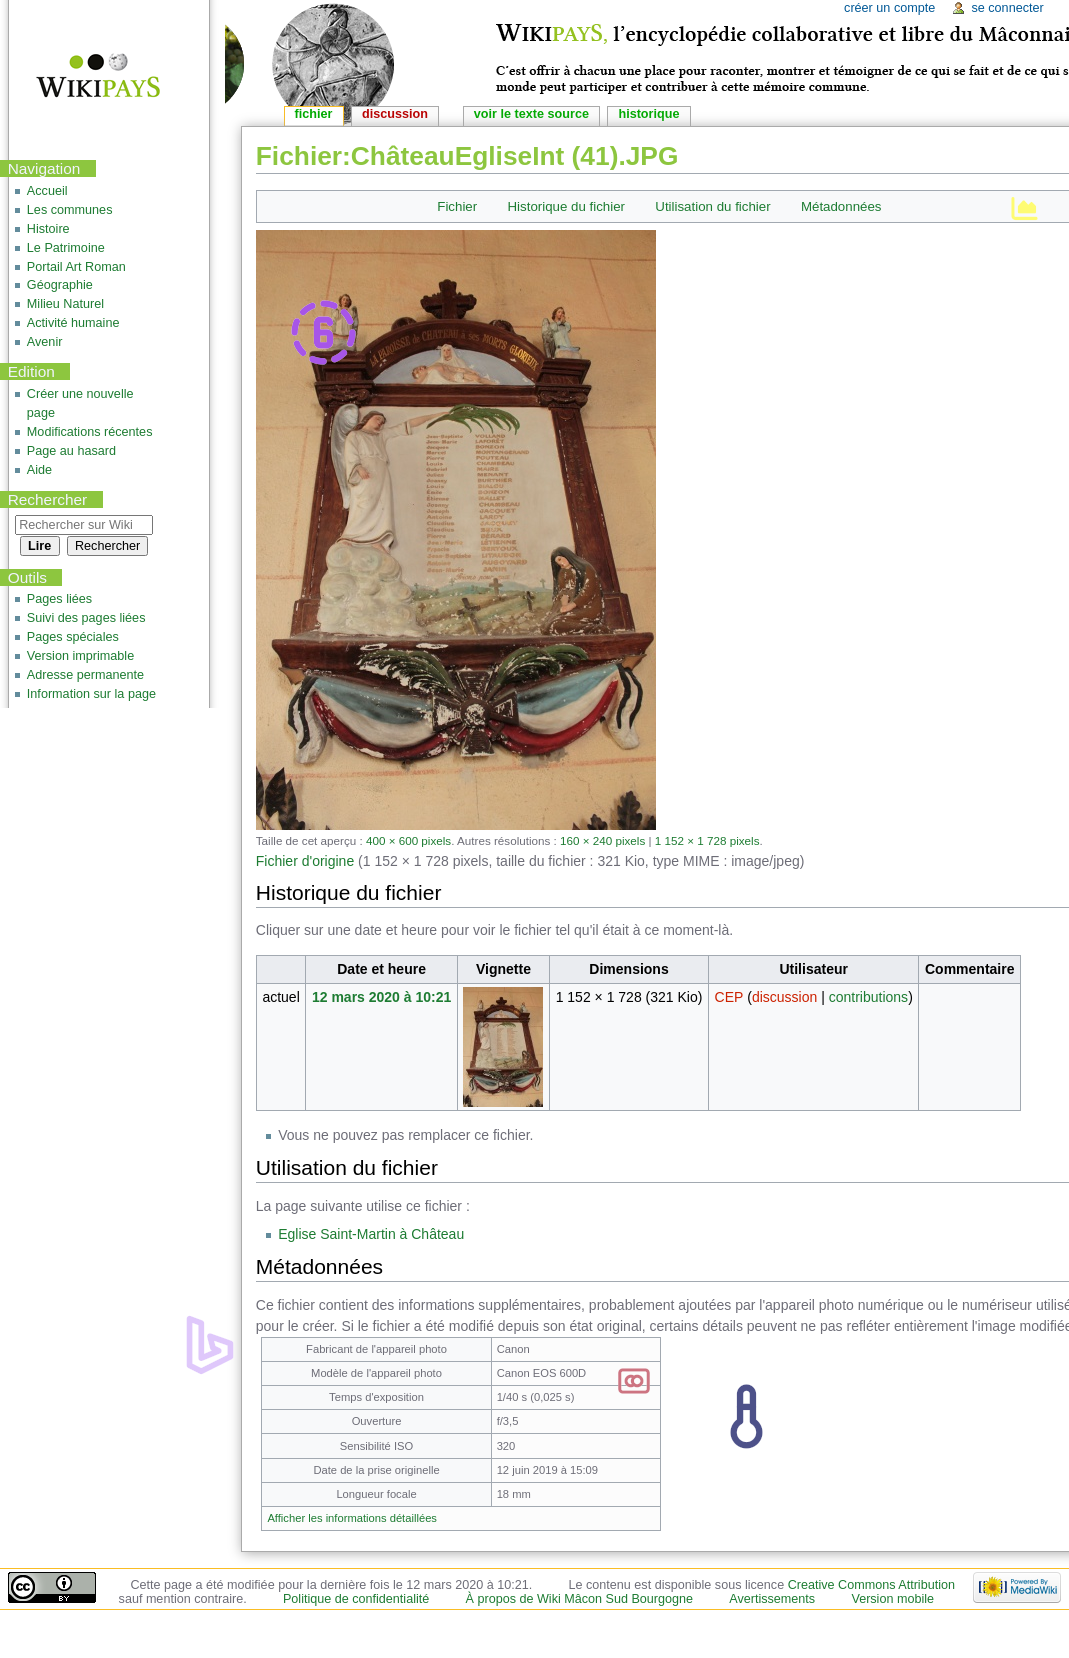 Image resolution: width=1069 pixels, height=1658 pixels. I want to click on step 6 of a multi-step process, so click(323, 332).